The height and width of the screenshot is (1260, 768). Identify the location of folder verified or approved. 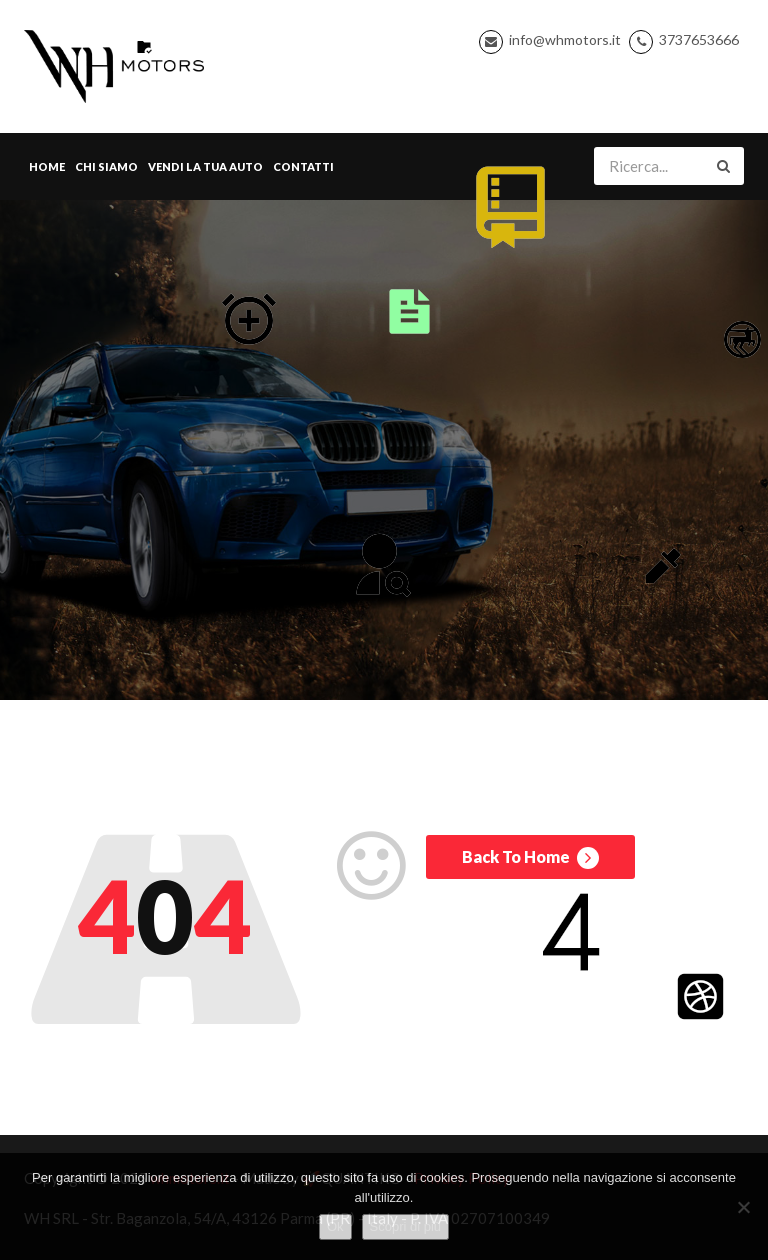
(144, 47).